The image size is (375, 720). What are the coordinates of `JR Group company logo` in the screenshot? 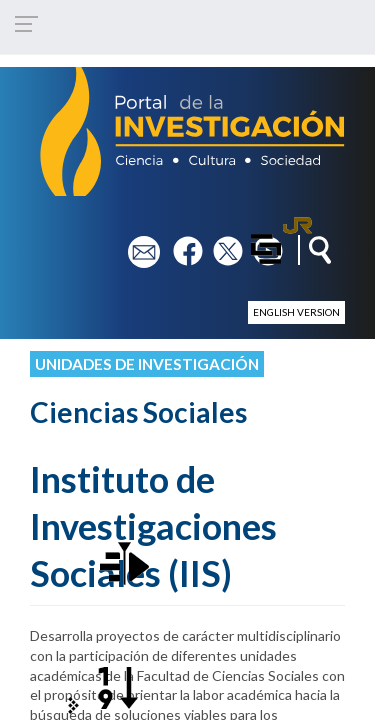 It's located at (297, 225).